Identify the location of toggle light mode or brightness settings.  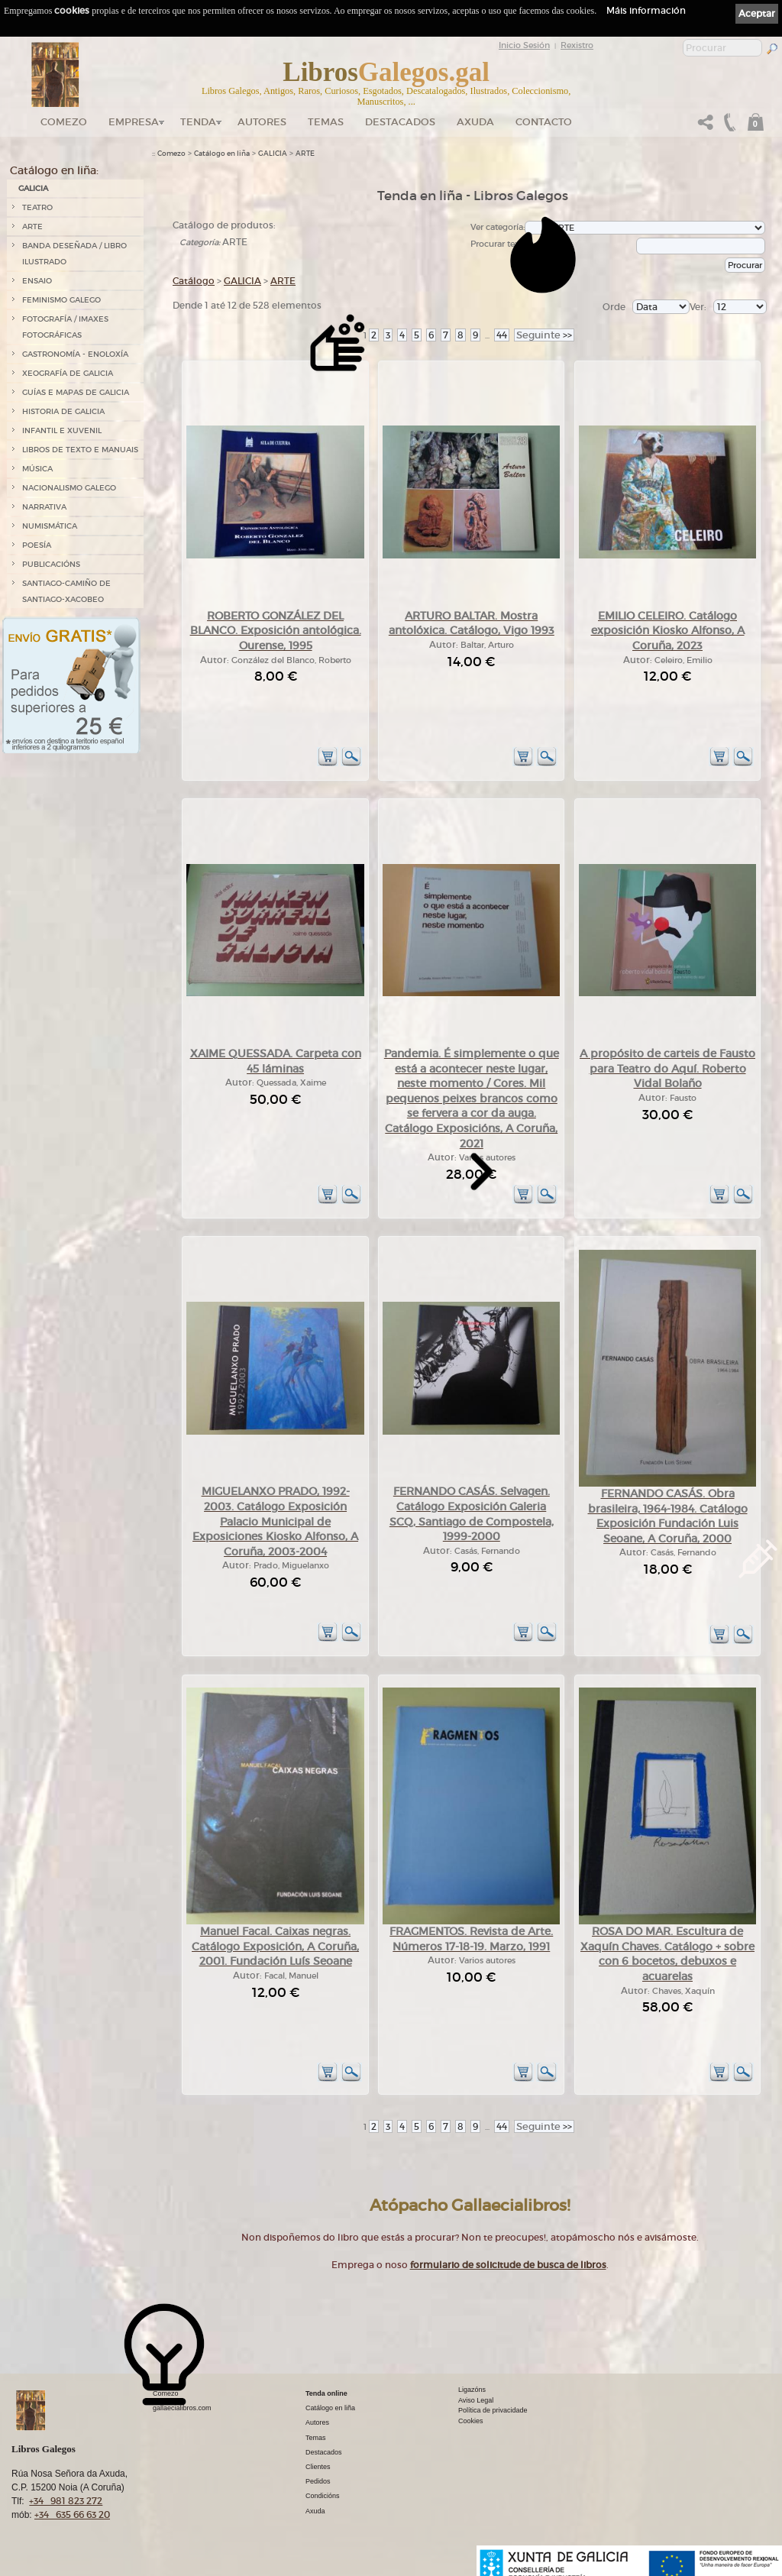
(164, 2354).